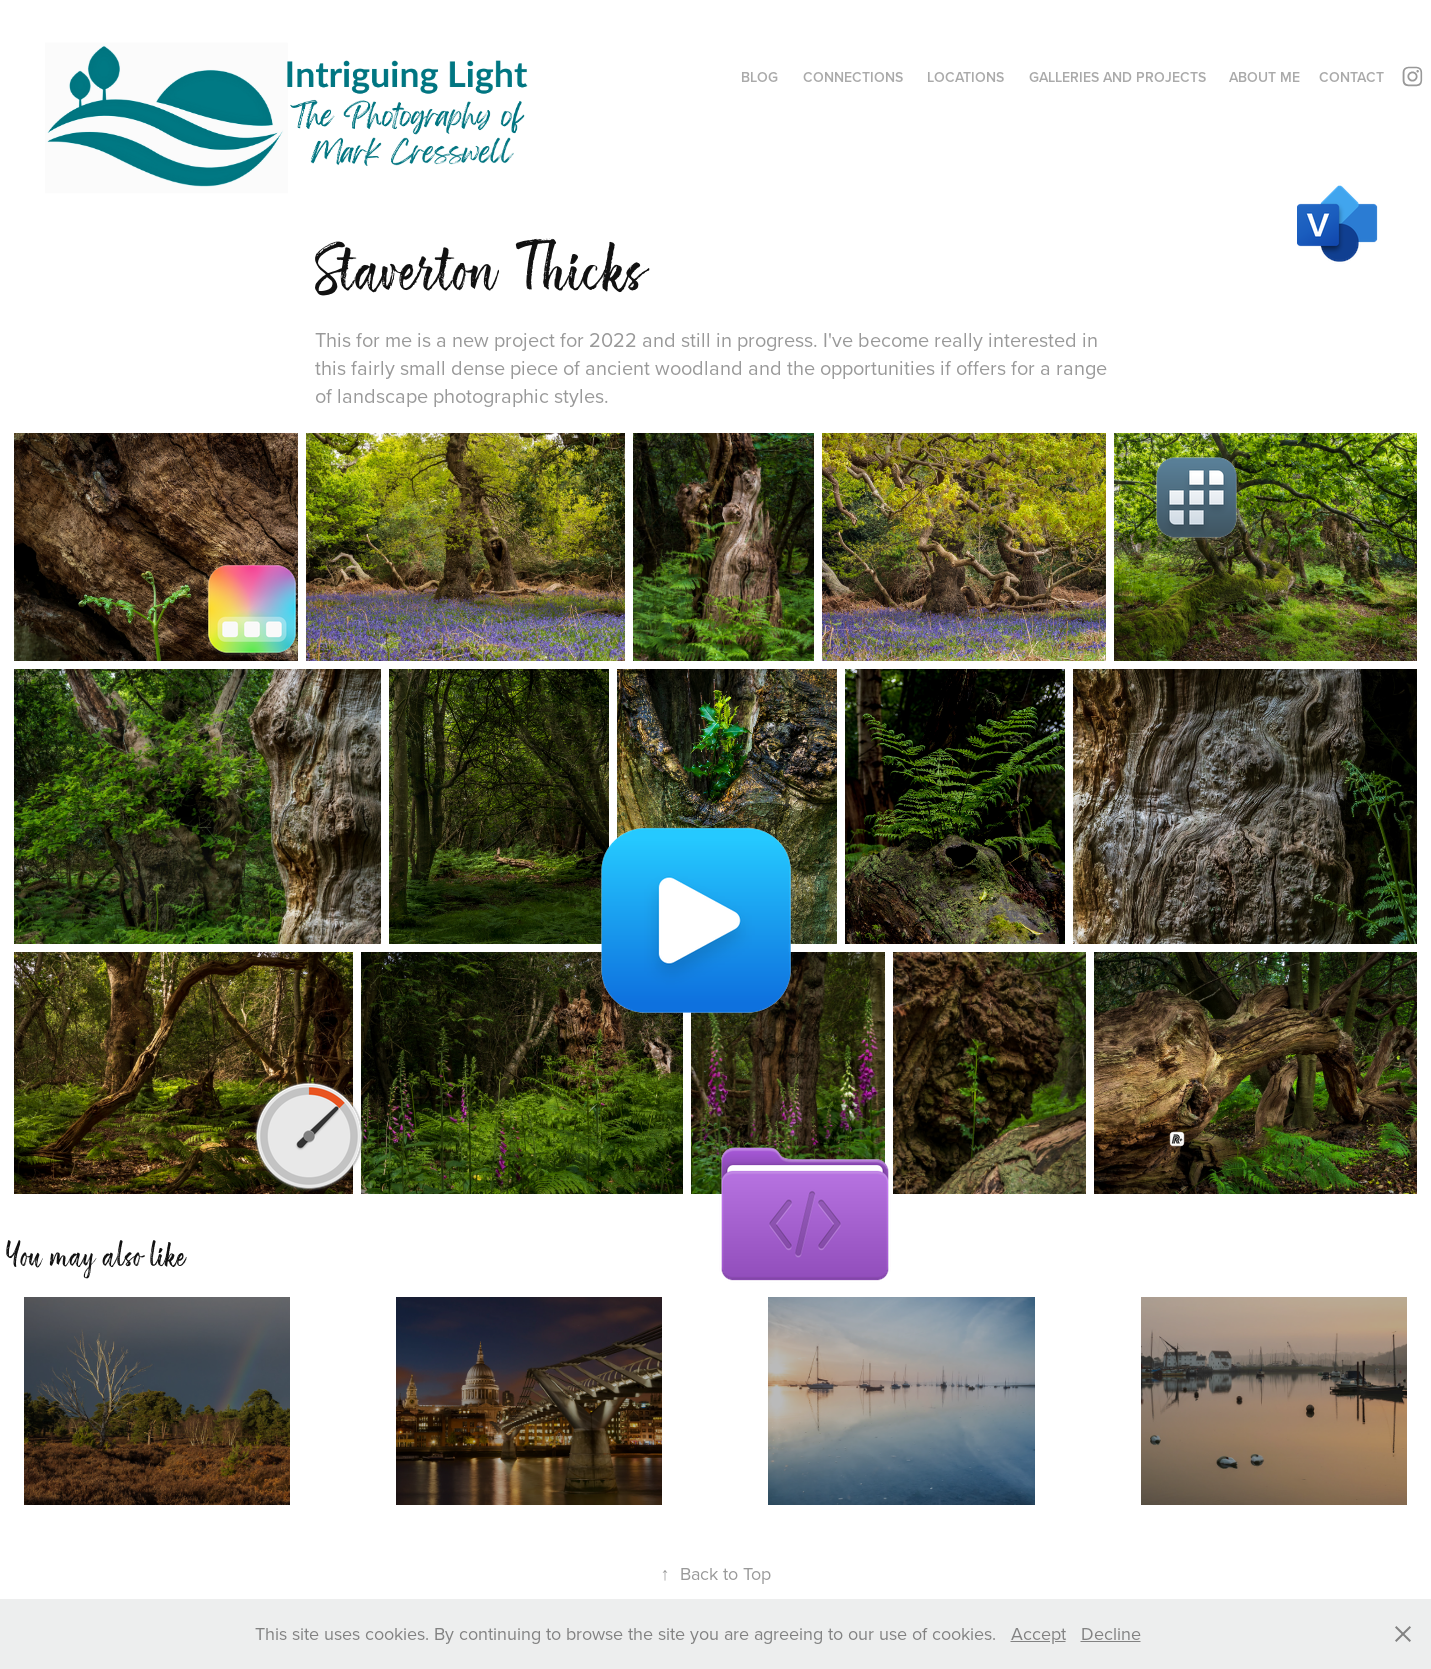  I want to click on open yesplaymusic app, so click(693, 920).